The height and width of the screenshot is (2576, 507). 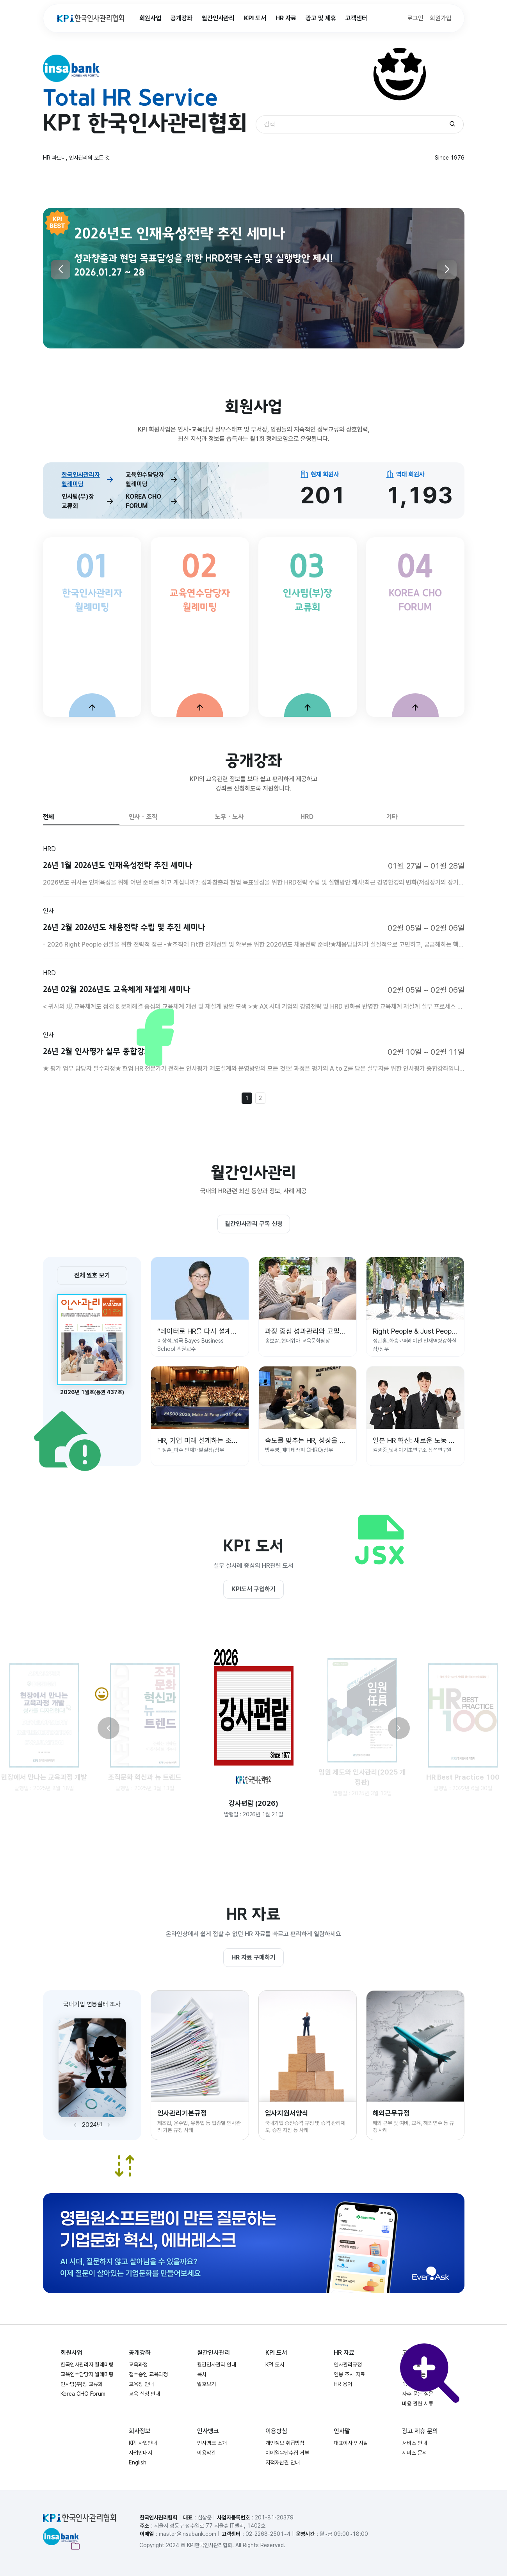 I want to click on access incognito or private browsing mode, so click(x=106, y=2063).